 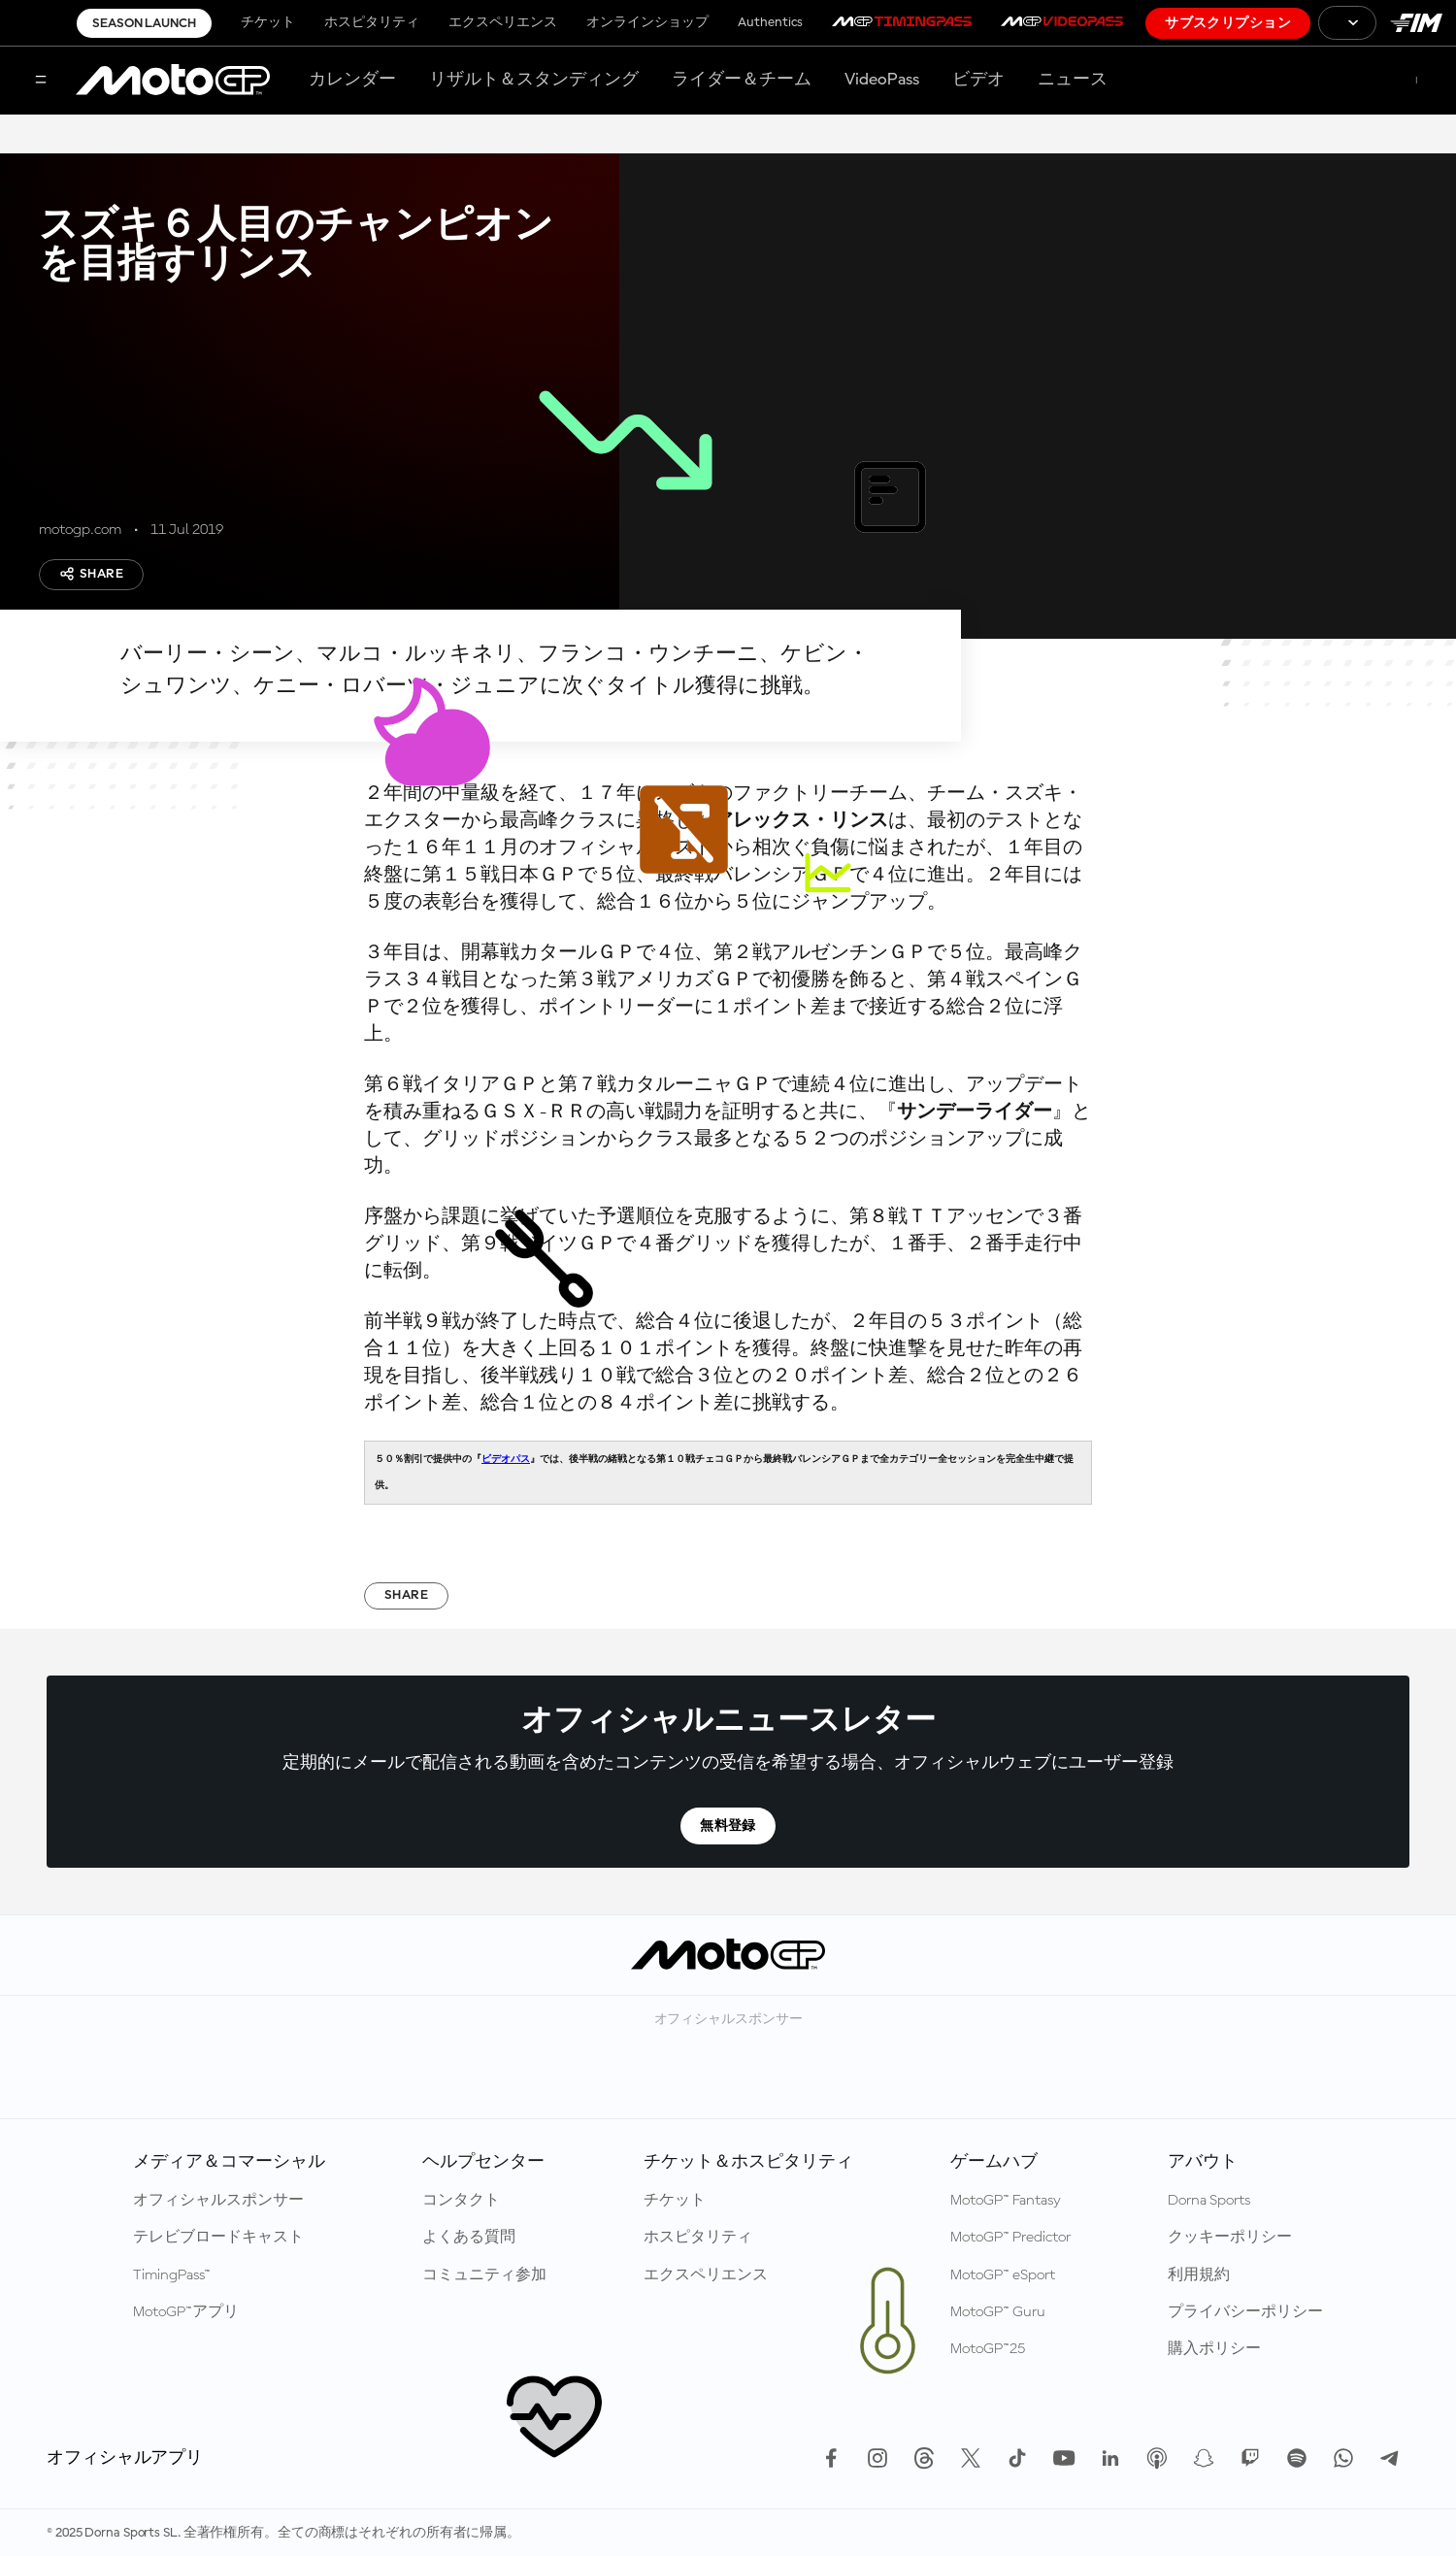 What do you see at coordinates (544, 1258) in the screenshot?
I see `access grilling or barbecue tools` at bounding box center [544, 1258].